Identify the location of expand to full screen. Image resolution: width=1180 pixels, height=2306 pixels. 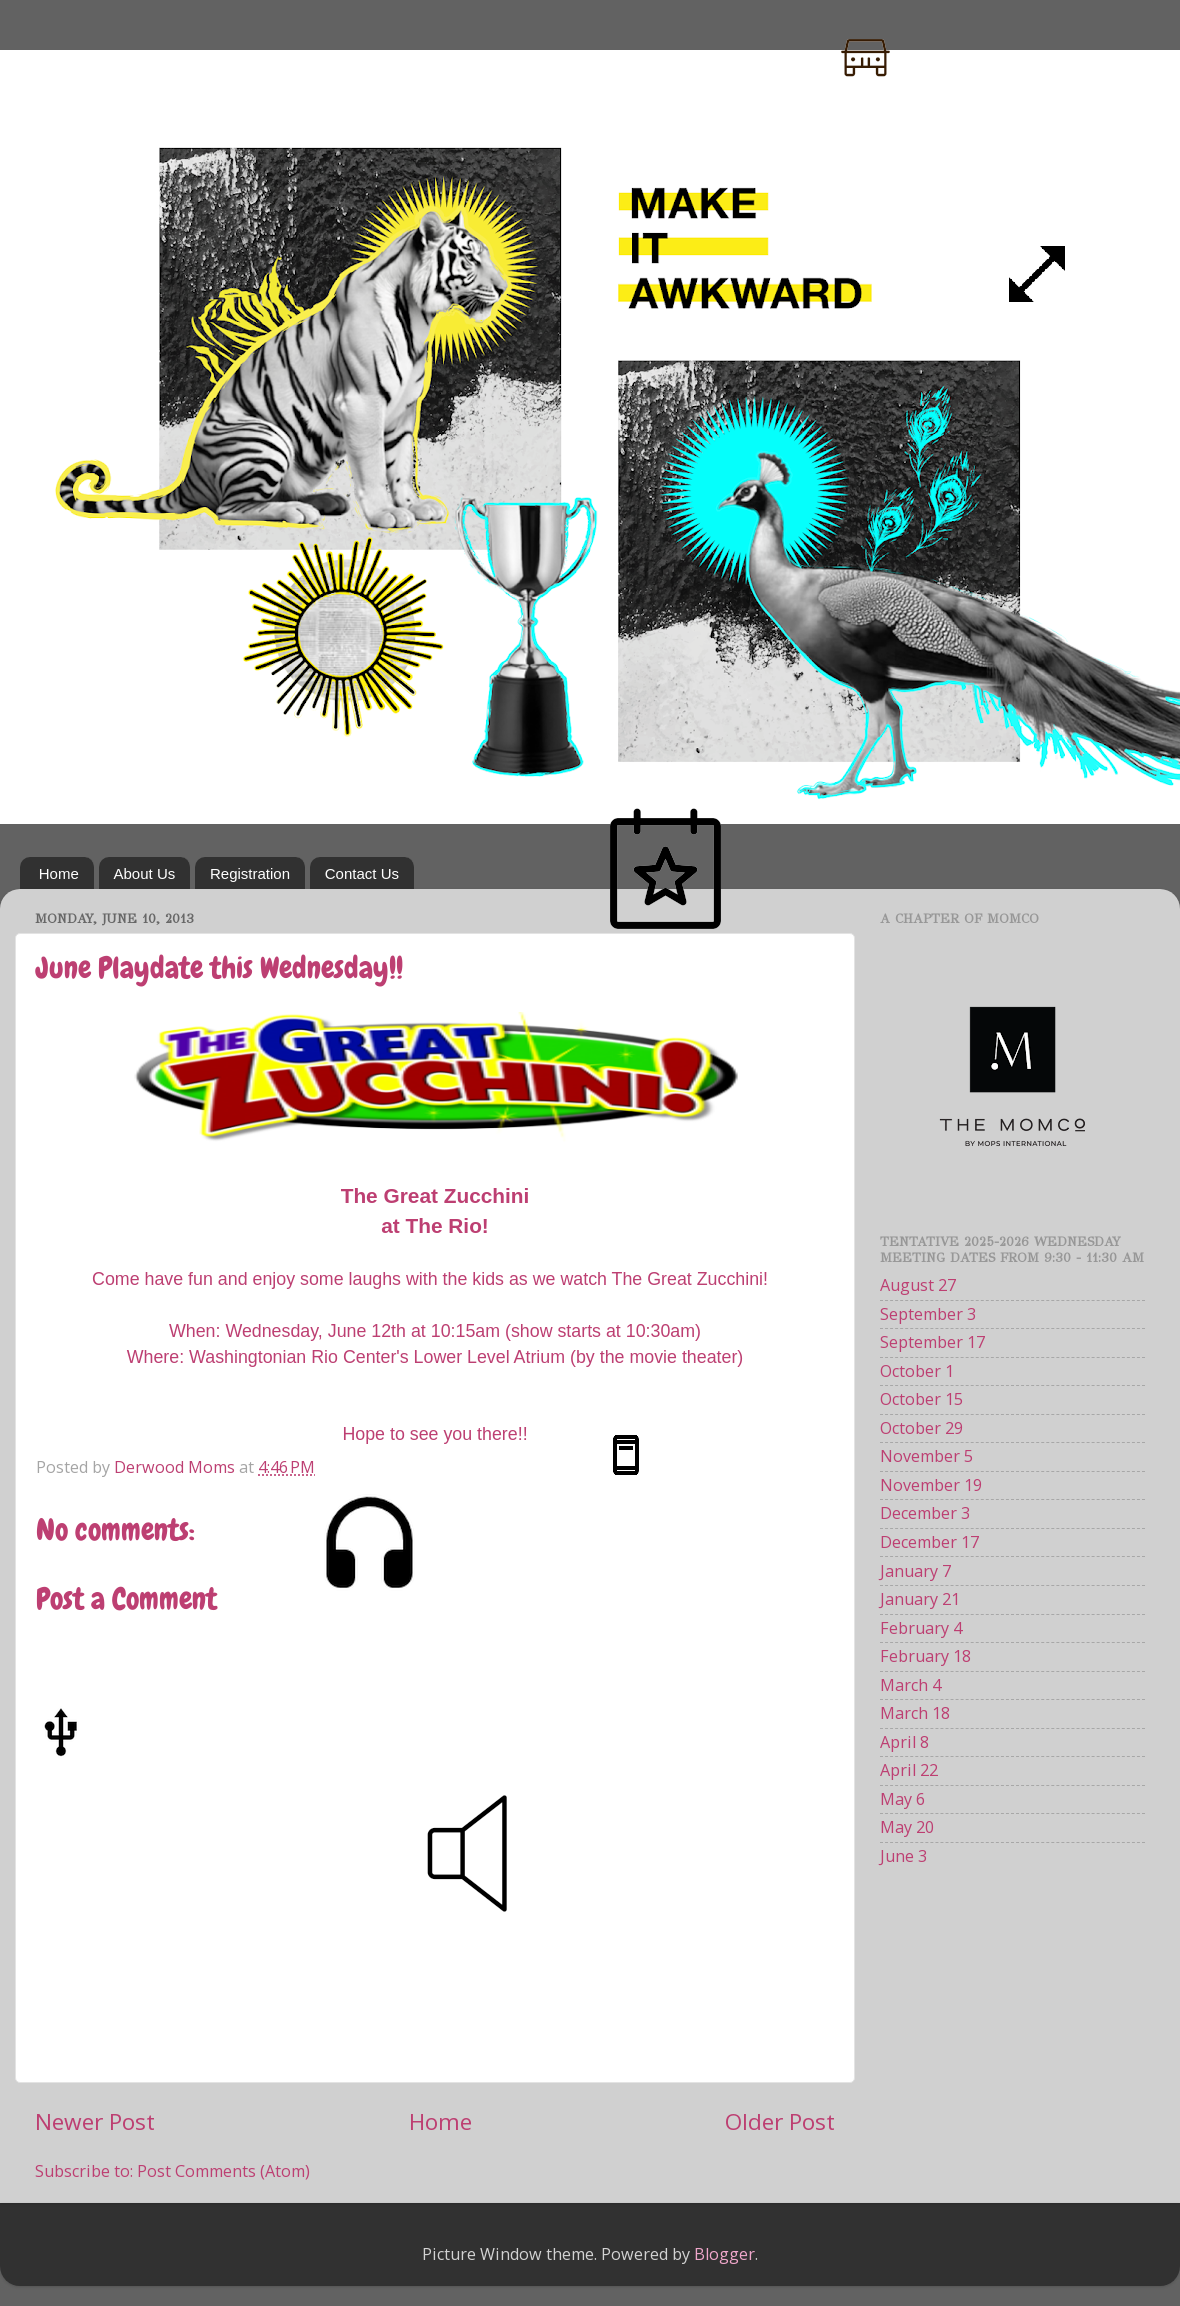
(1037, 274).